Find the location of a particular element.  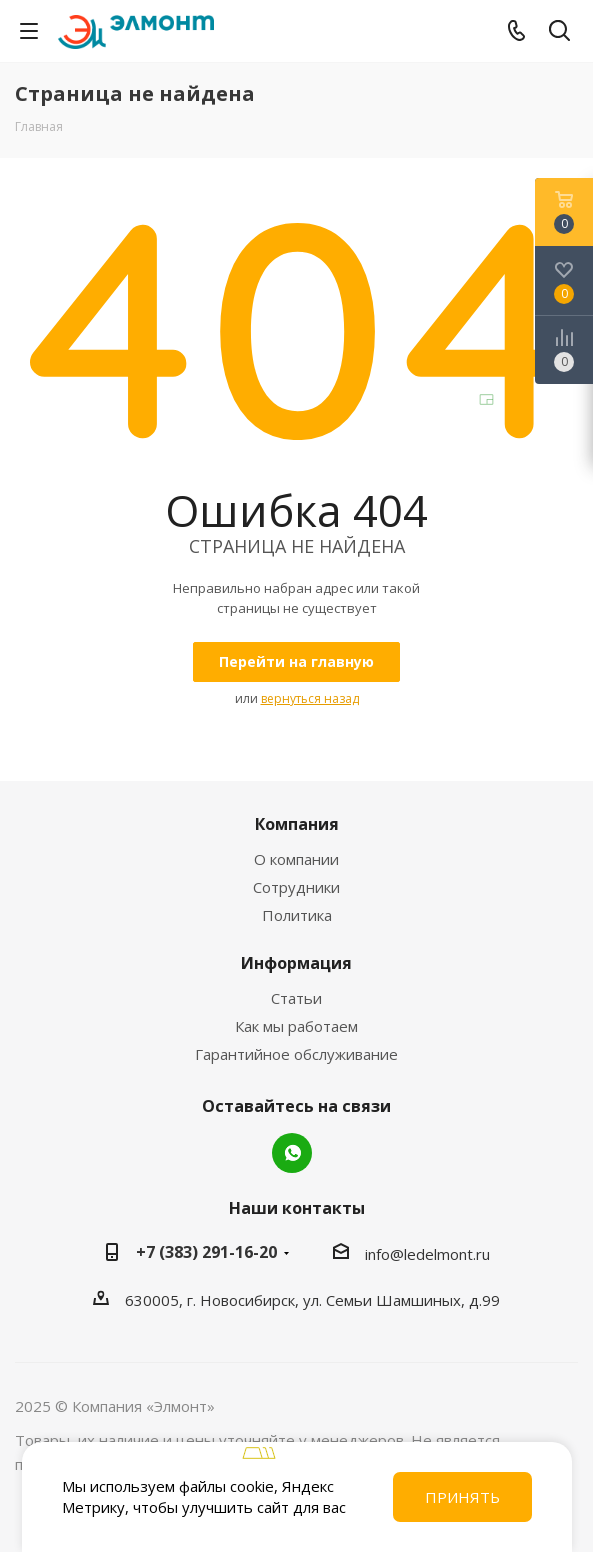

enable picture-in-picture mode is located at coordinates (486, 399).